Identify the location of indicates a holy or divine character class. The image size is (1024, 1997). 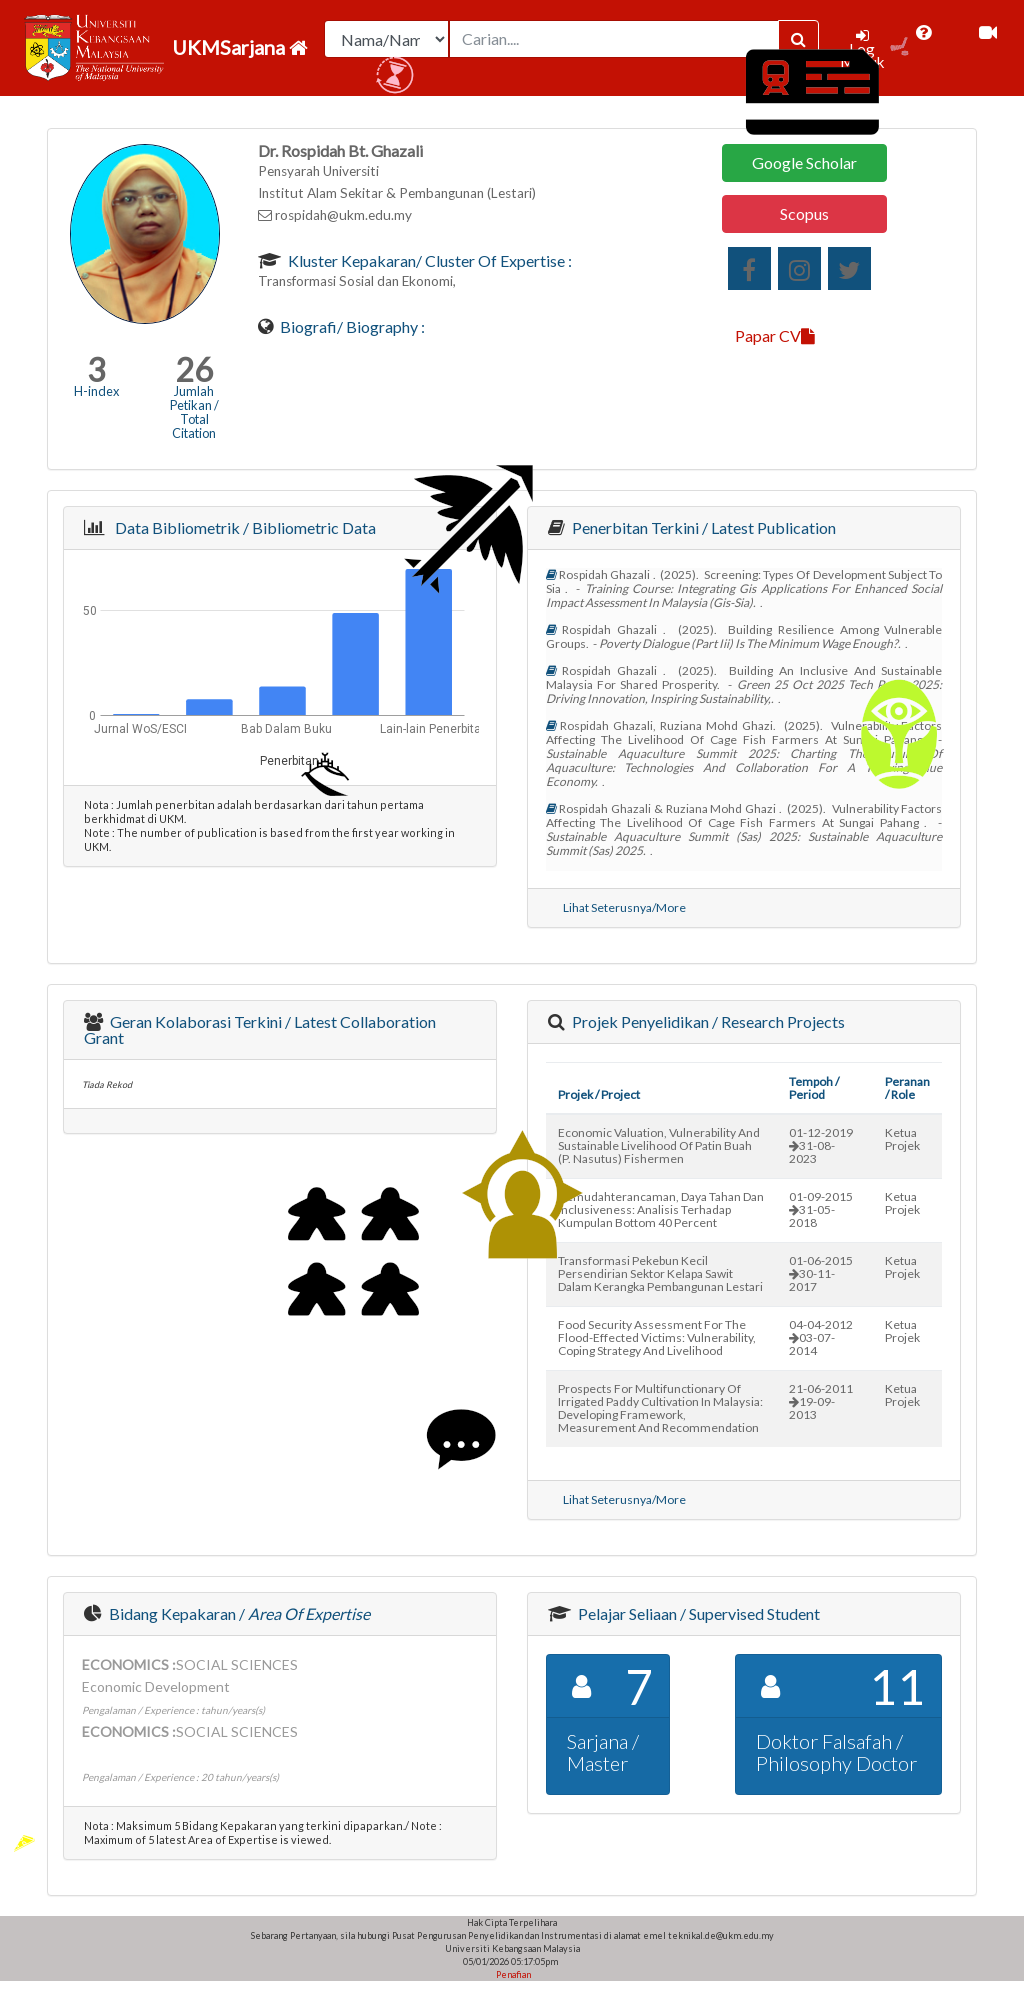
(522, 1194).